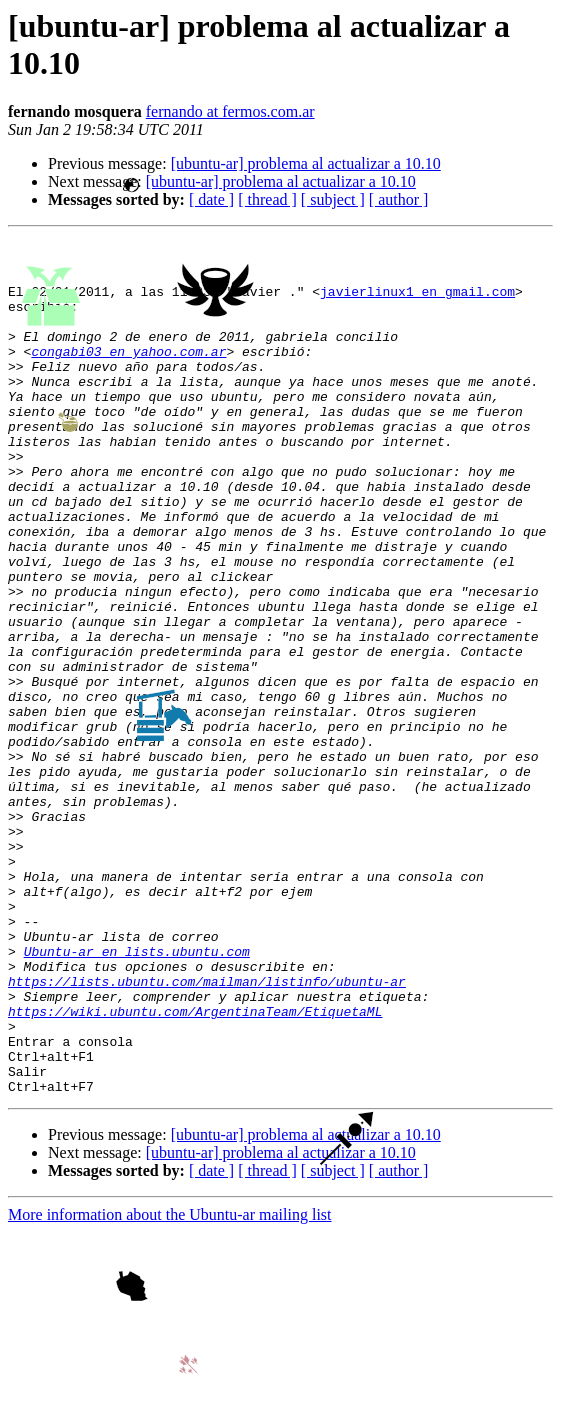 The width and height of the screenshot is (561, 1403). What do you see at coordinates (215, 288) in the screenshot?
I see `view legendary or rare item details` at bounding box center [215, 288].